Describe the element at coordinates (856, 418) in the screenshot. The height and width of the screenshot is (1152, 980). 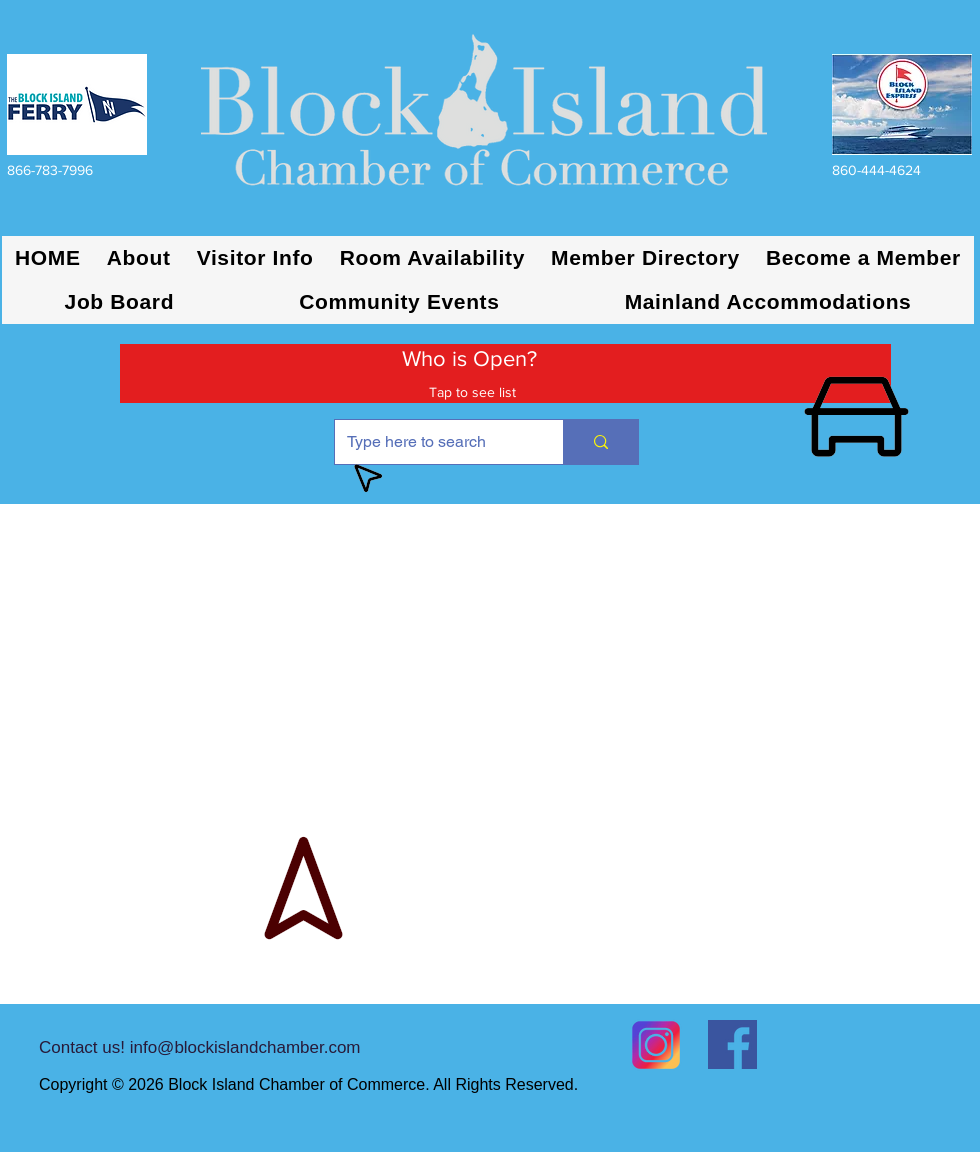
I see `access vehicle or driving settings` at that location.